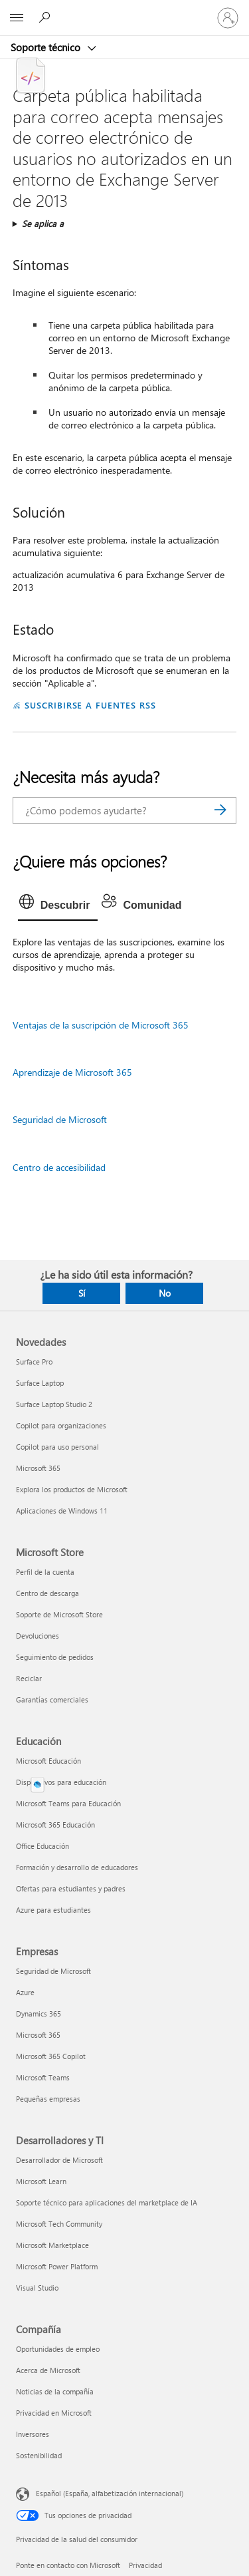 Image resolution: width=249 pixels, height=2576 pixels. I want to click on dart programming language source file, so click(37, 1784).